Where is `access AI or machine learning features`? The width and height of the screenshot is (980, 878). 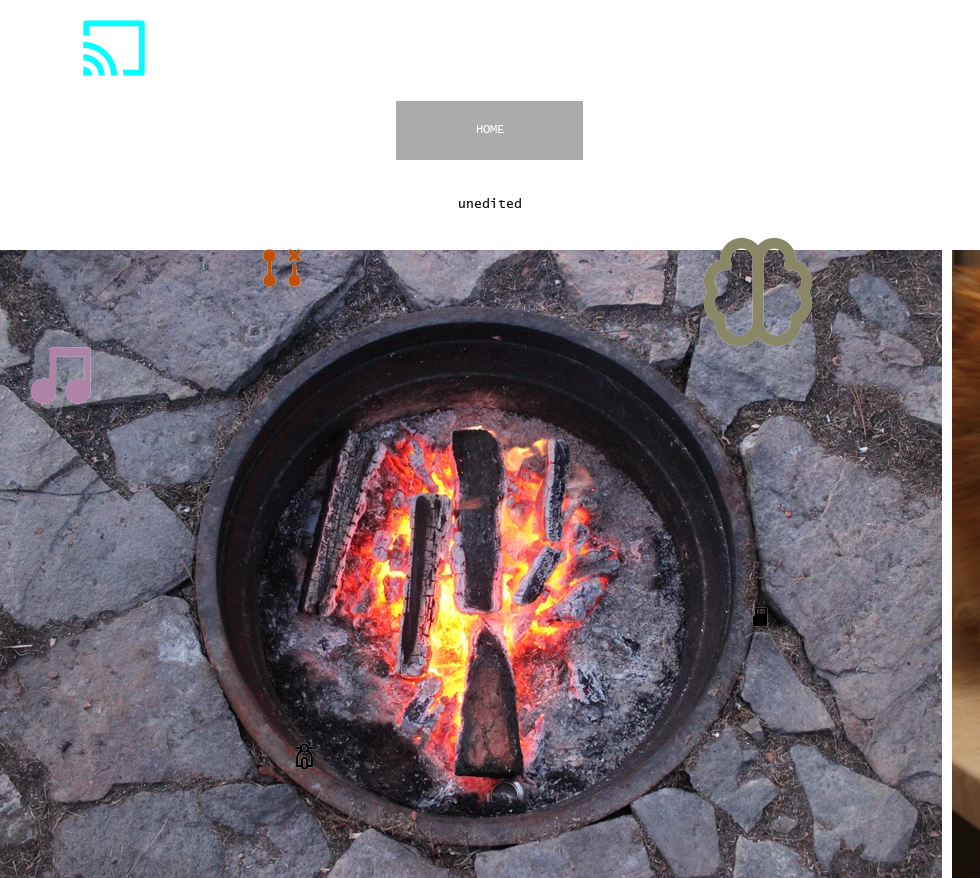
access AI or machine learning features is located at coordinates (758, 292).